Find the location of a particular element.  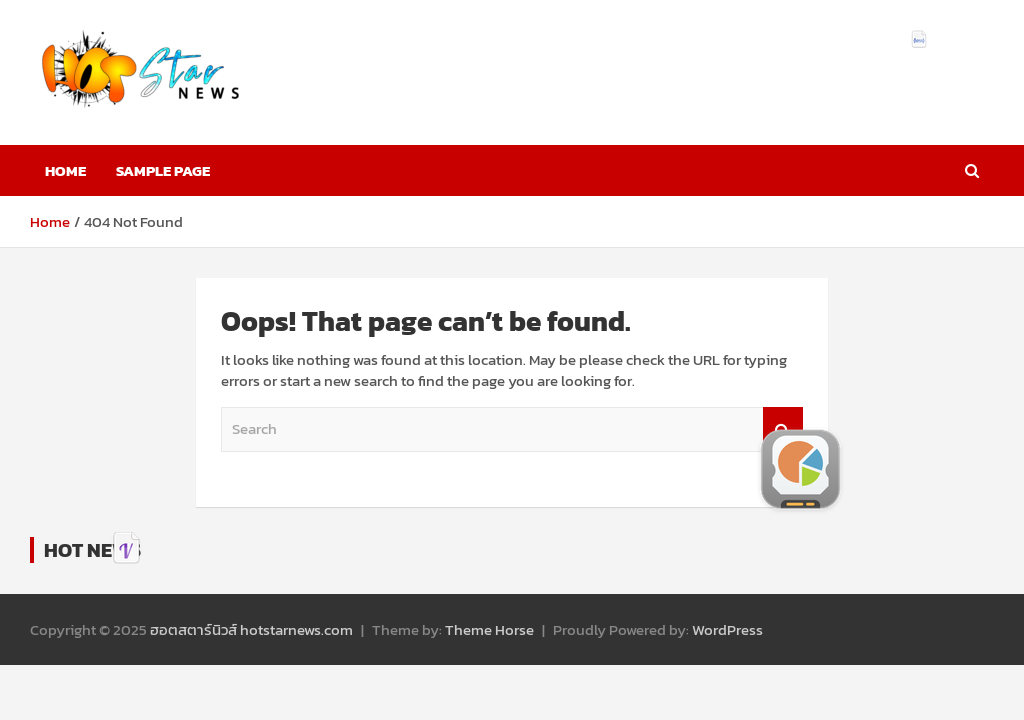

vala source code file is located at coordinates (126, 547).